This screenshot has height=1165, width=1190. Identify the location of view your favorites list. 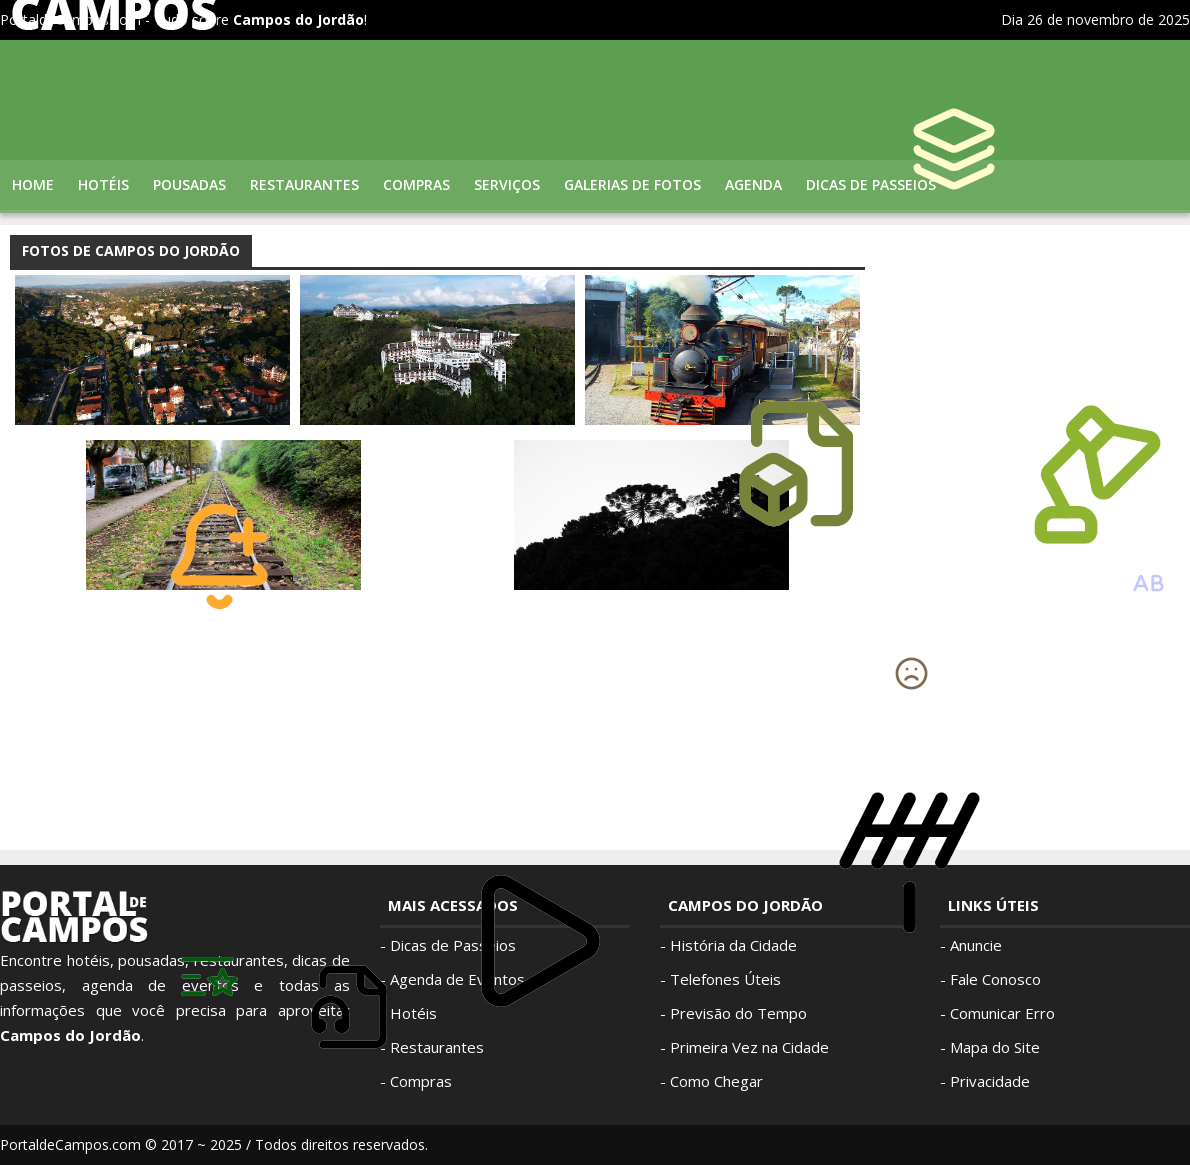
(207, 976).